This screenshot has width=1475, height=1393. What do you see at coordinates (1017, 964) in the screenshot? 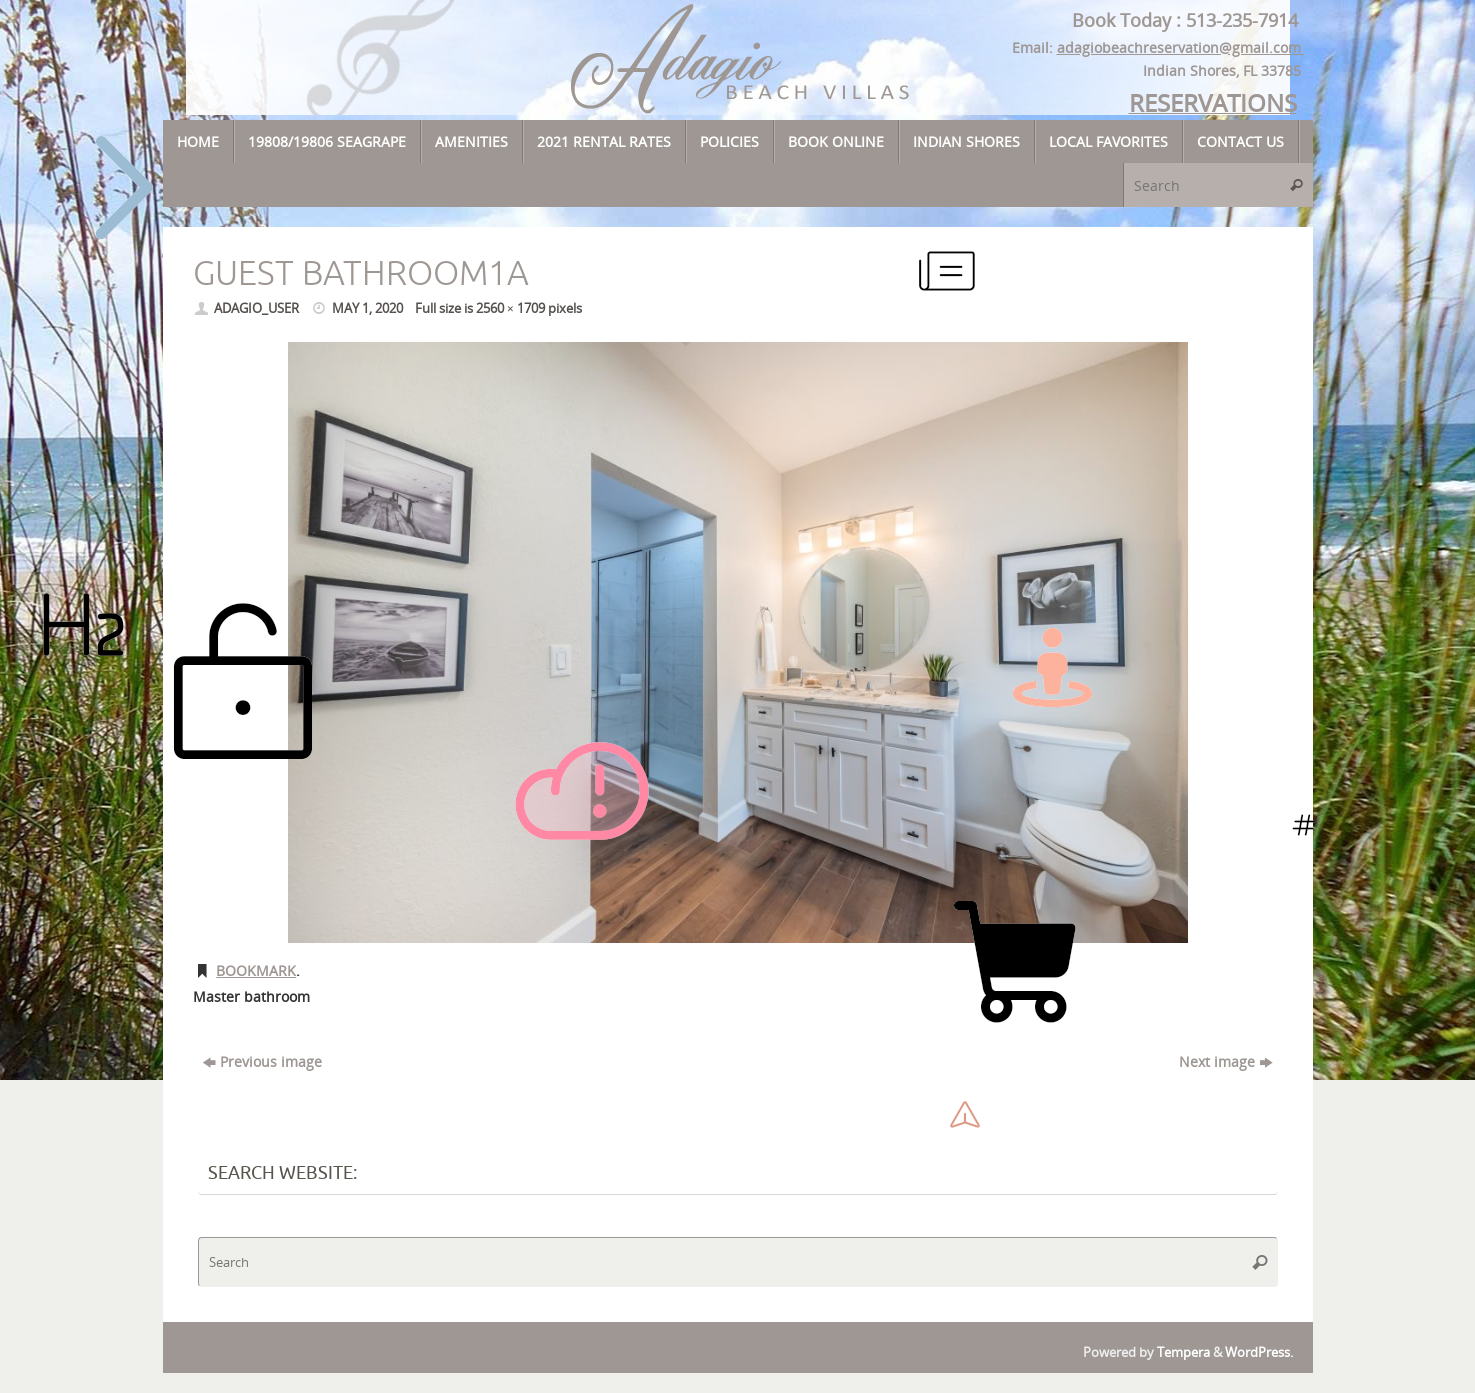
I see `view your shopping cart` at bounding box center [1017, 964].